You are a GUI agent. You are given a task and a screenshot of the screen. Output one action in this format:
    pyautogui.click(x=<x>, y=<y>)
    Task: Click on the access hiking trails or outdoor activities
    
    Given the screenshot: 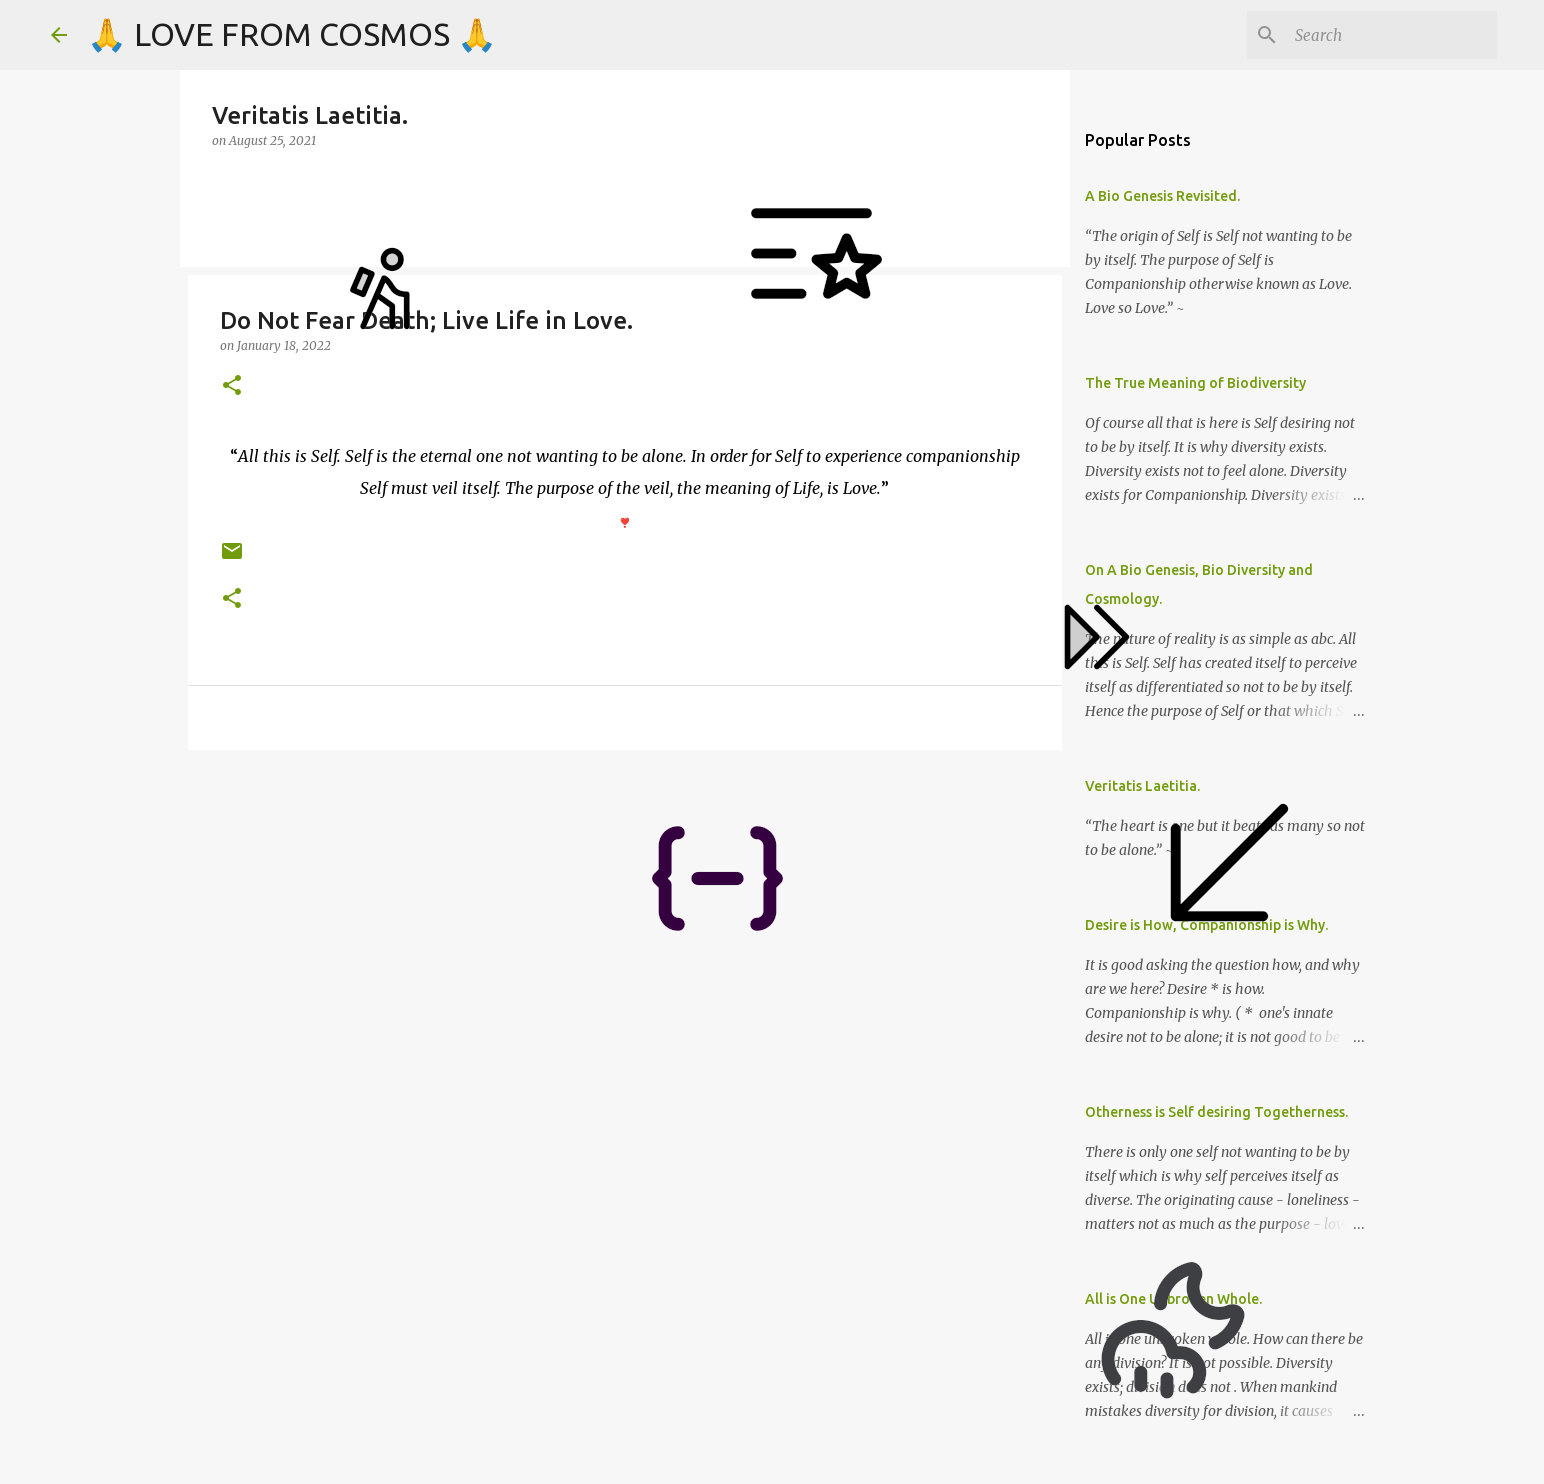 What is the action you would take?
    pyautogui.click(x=383, y=288)
    